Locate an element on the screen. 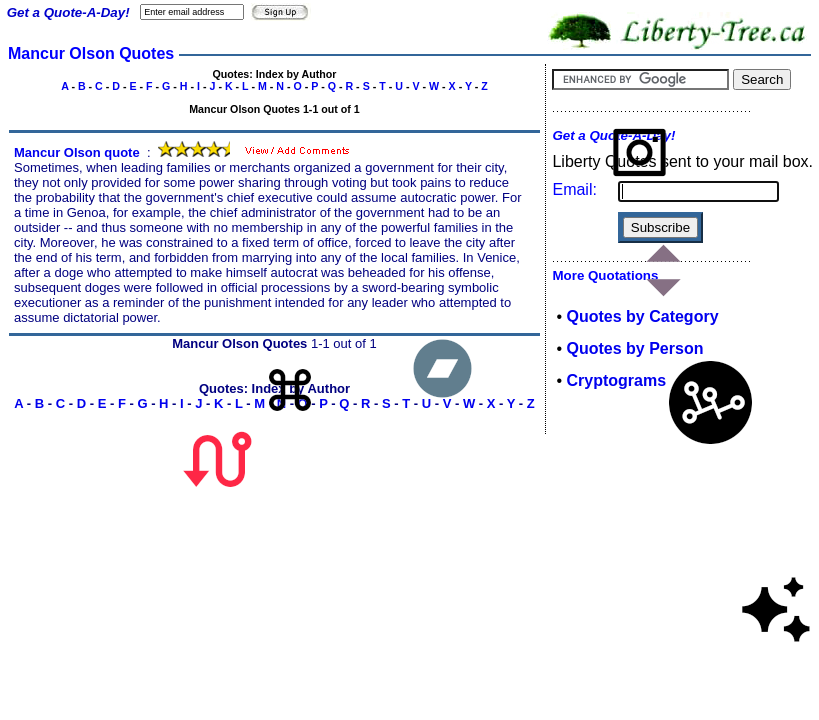  open namuwiki website is located at coordinates (710, 402).